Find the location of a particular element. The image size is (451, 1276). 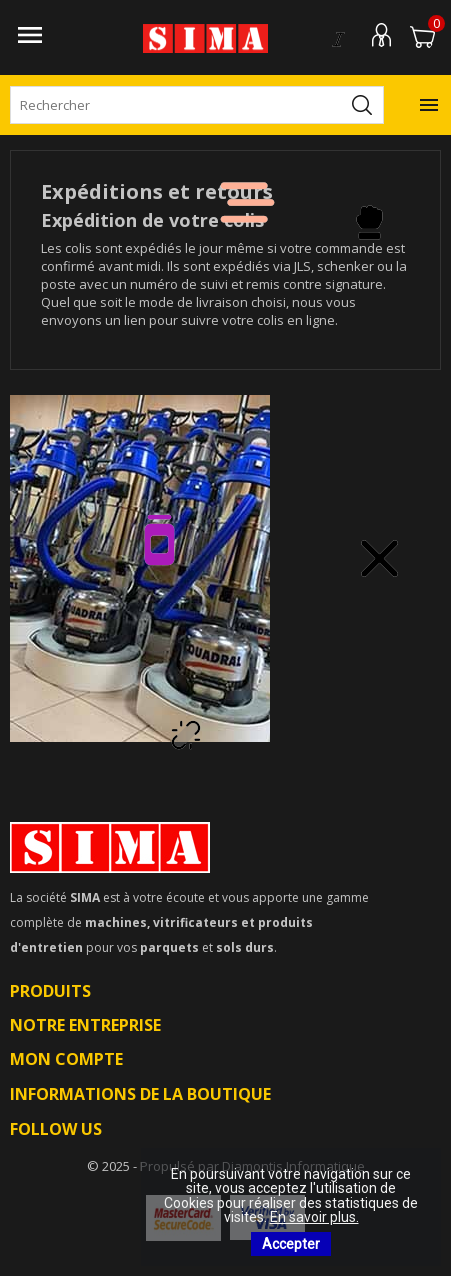

store or save items in a container is located at coordinates (159, 541).